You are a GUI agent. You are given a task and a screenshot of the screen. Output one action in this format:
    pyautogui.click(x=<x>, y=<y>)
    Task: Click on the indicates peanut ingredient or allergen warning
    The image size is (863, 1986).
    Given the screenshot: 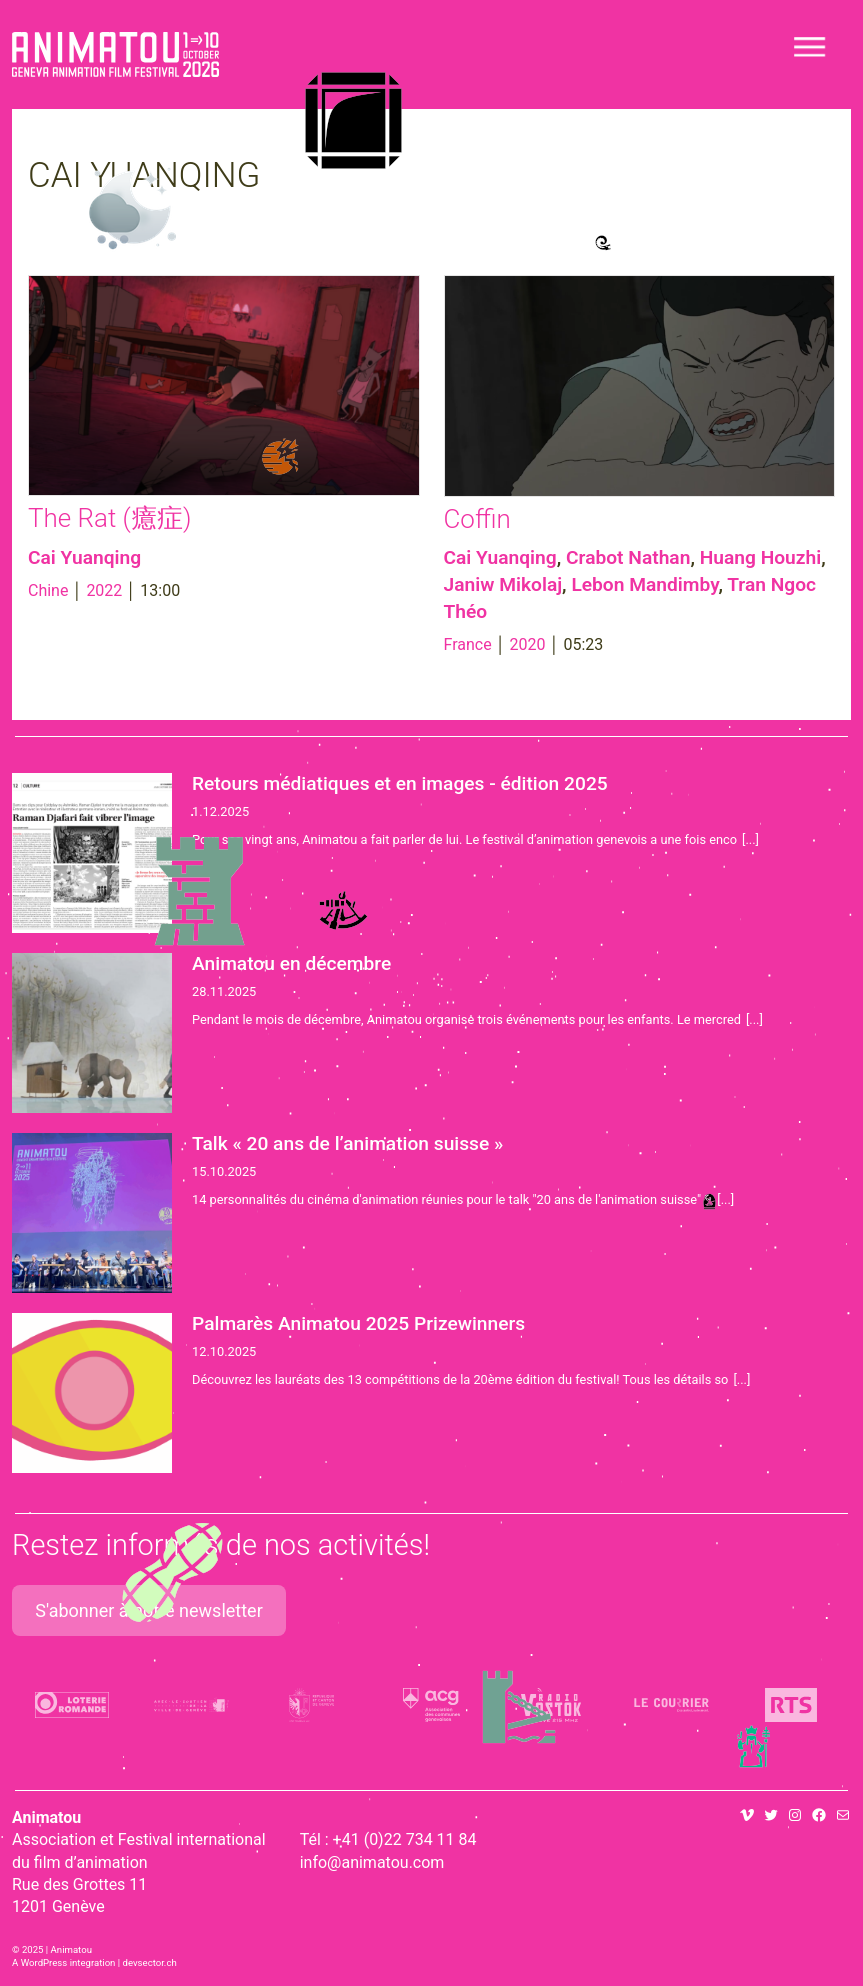 What is the action you would take?
    pyautogui.click(x=172, y=1572)
    